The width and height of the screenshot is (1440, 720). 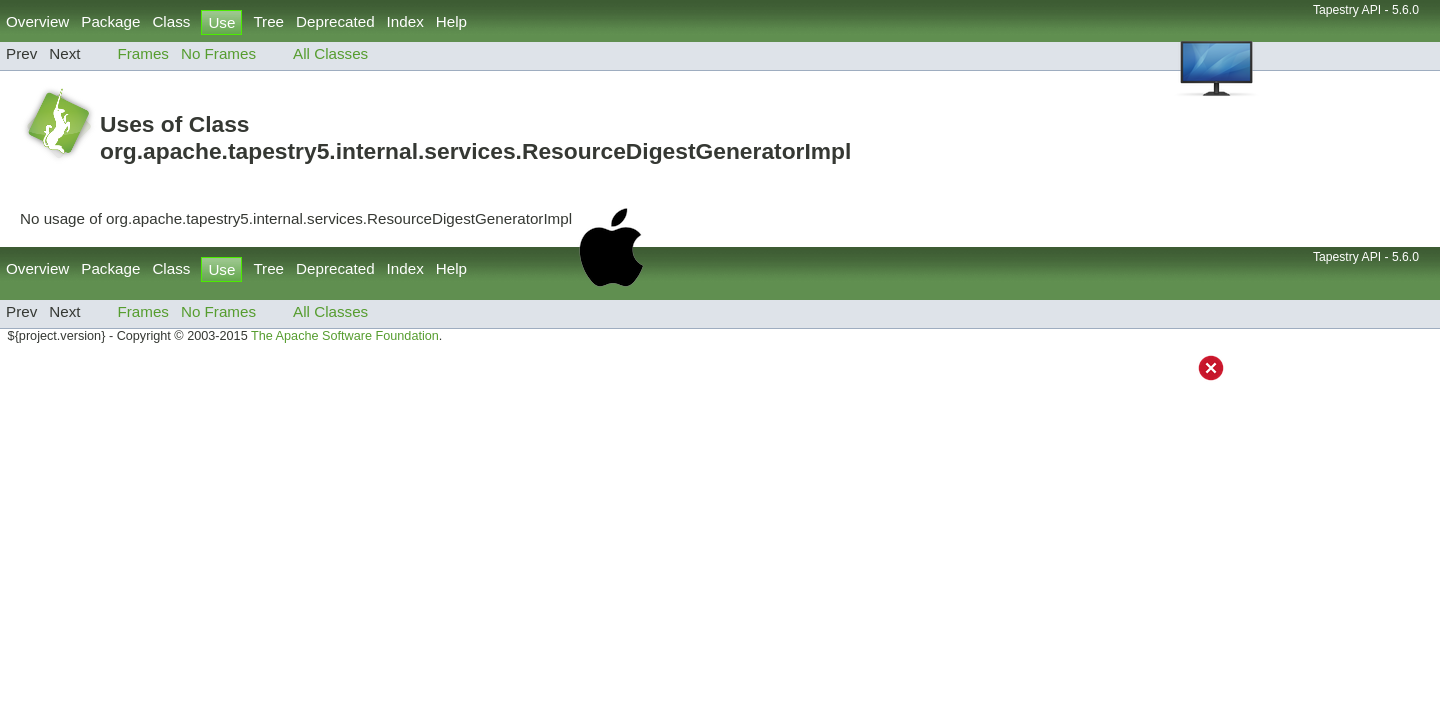 What do you see at coordinates (1216, 53) in the screenshot?
I see `external display or monitor device` at bounding box center [1216, 53].